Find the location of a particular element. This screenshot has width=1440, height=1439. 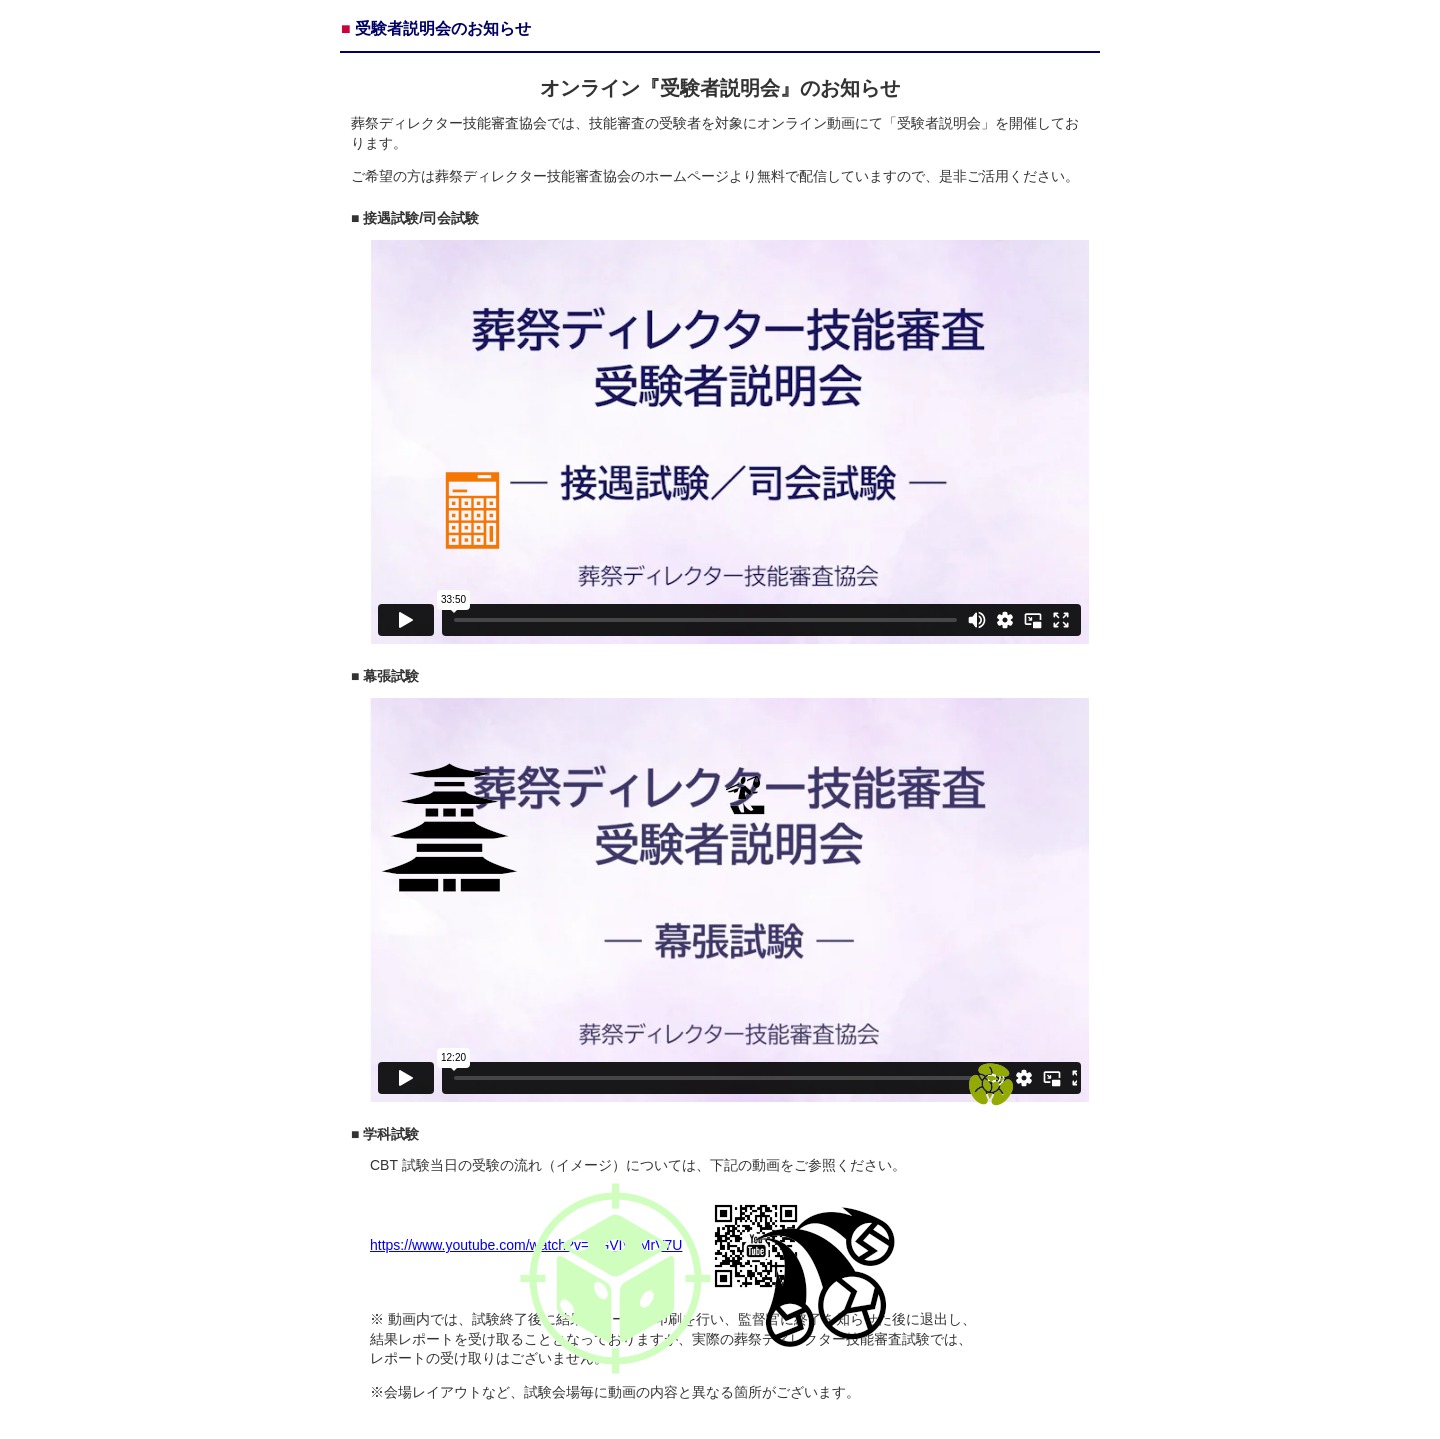

fire attack or spell ability in a game is located at coordinates (821, 1275).